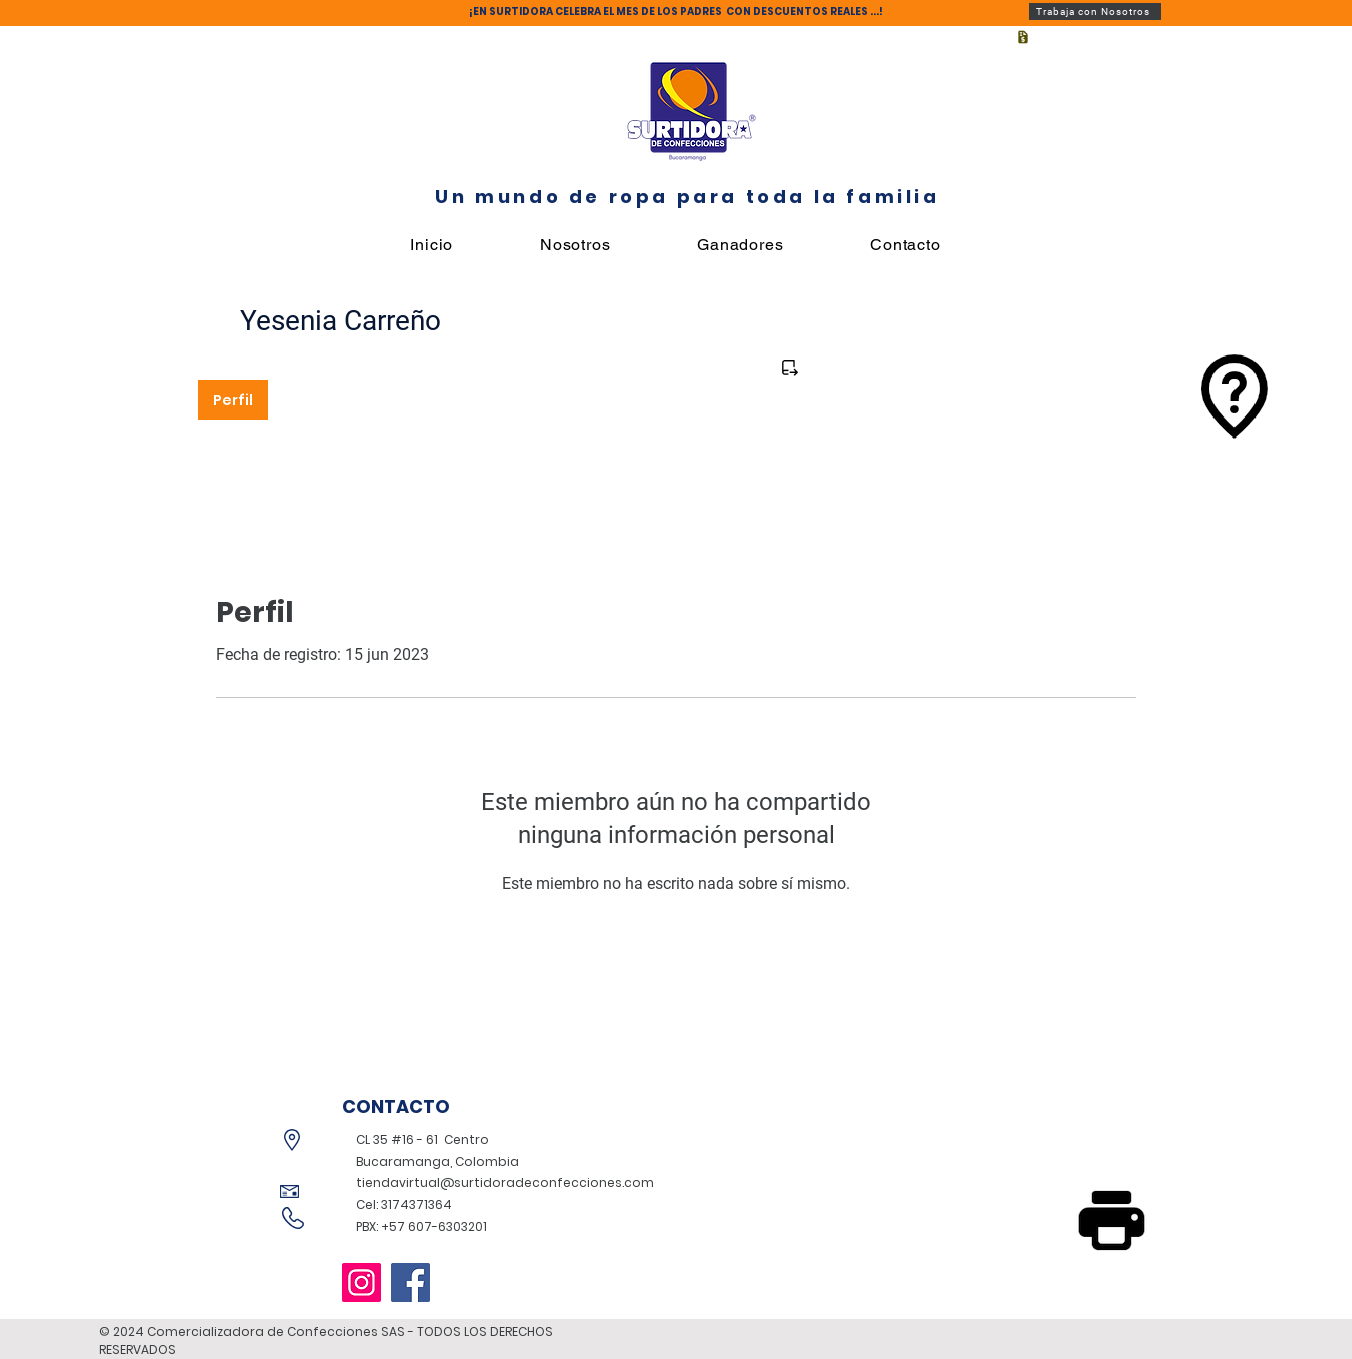  Describe the element at coordinates (1111, 1220) in the screenshot. I see `print current document or page` at that location.